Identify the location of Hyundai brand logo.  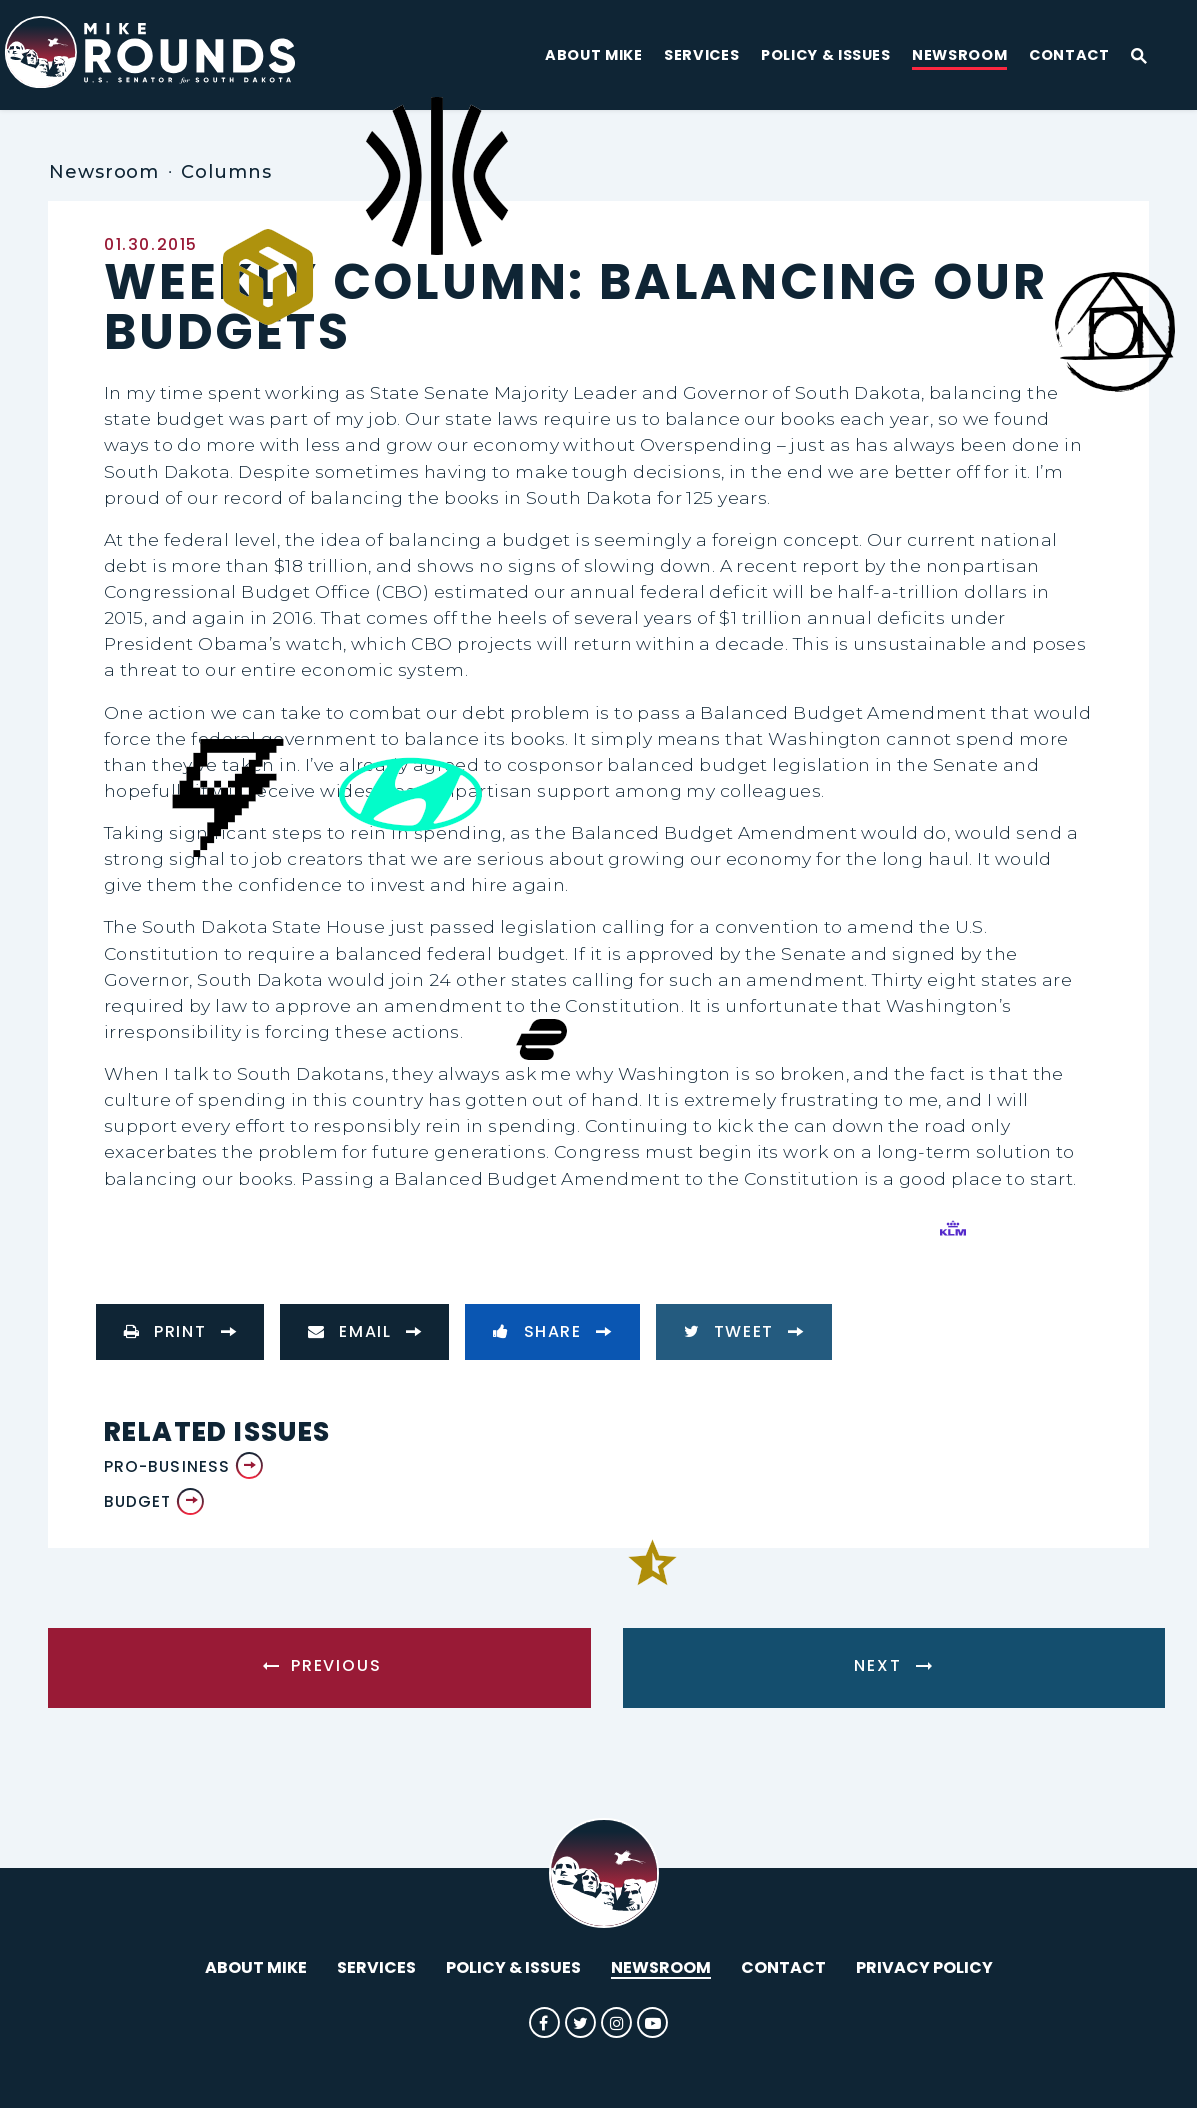
(410, 794).